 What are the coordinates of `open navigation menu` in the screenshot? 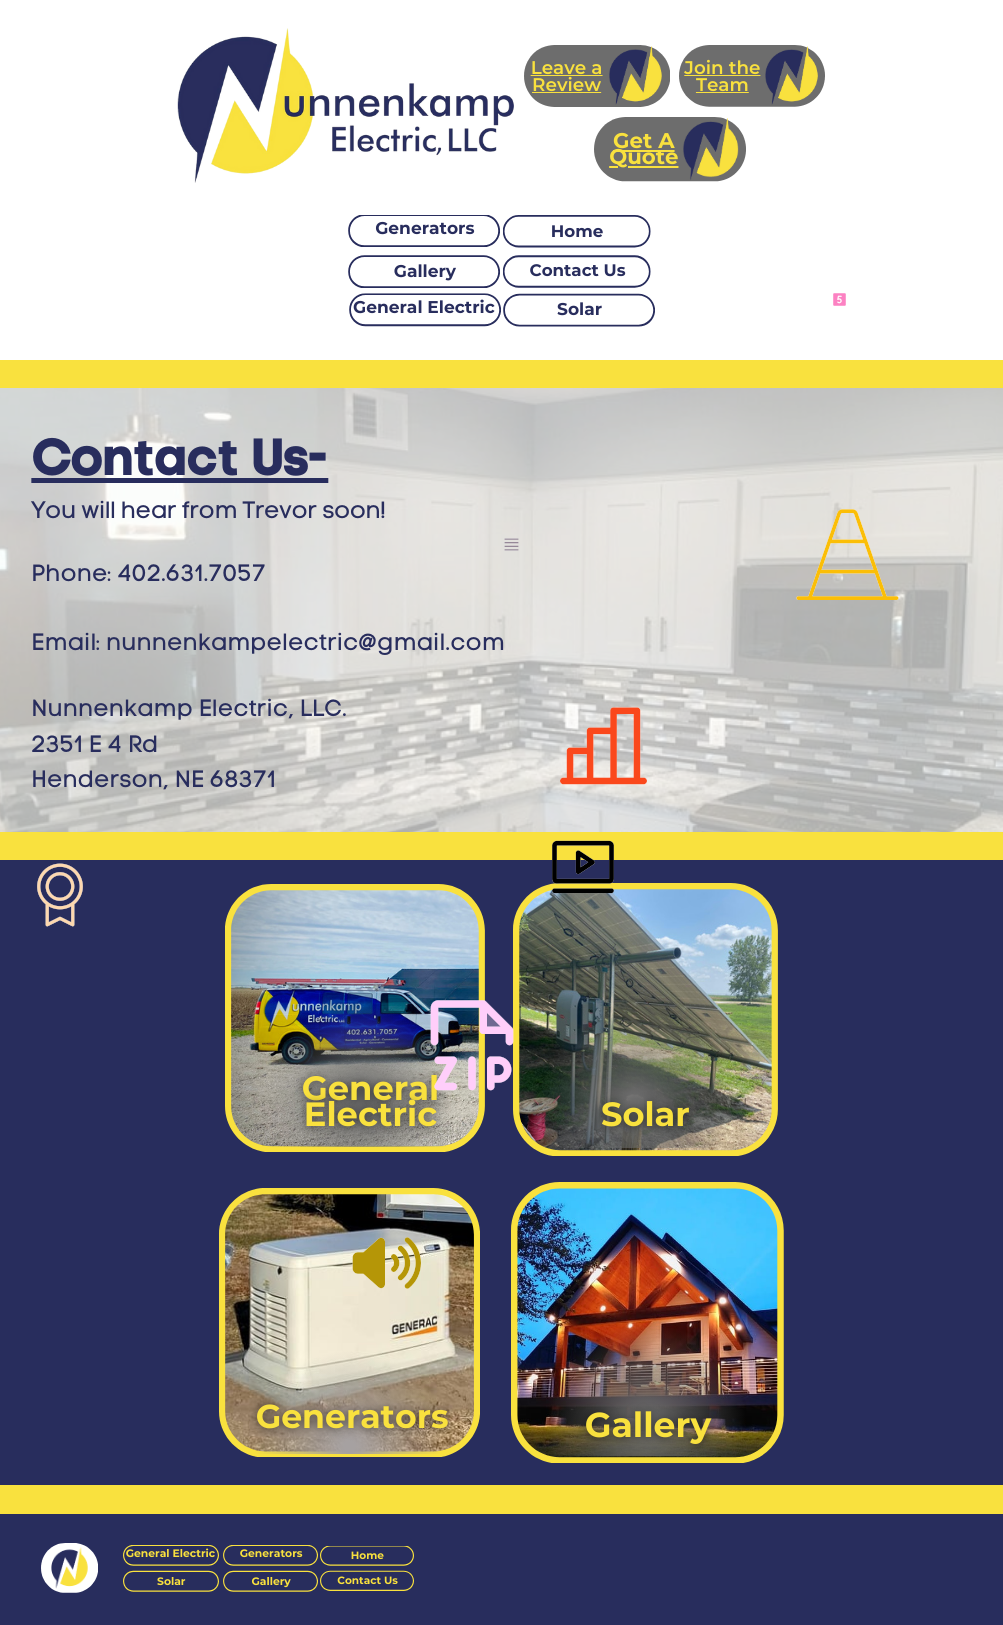 It's located at (511, 544).